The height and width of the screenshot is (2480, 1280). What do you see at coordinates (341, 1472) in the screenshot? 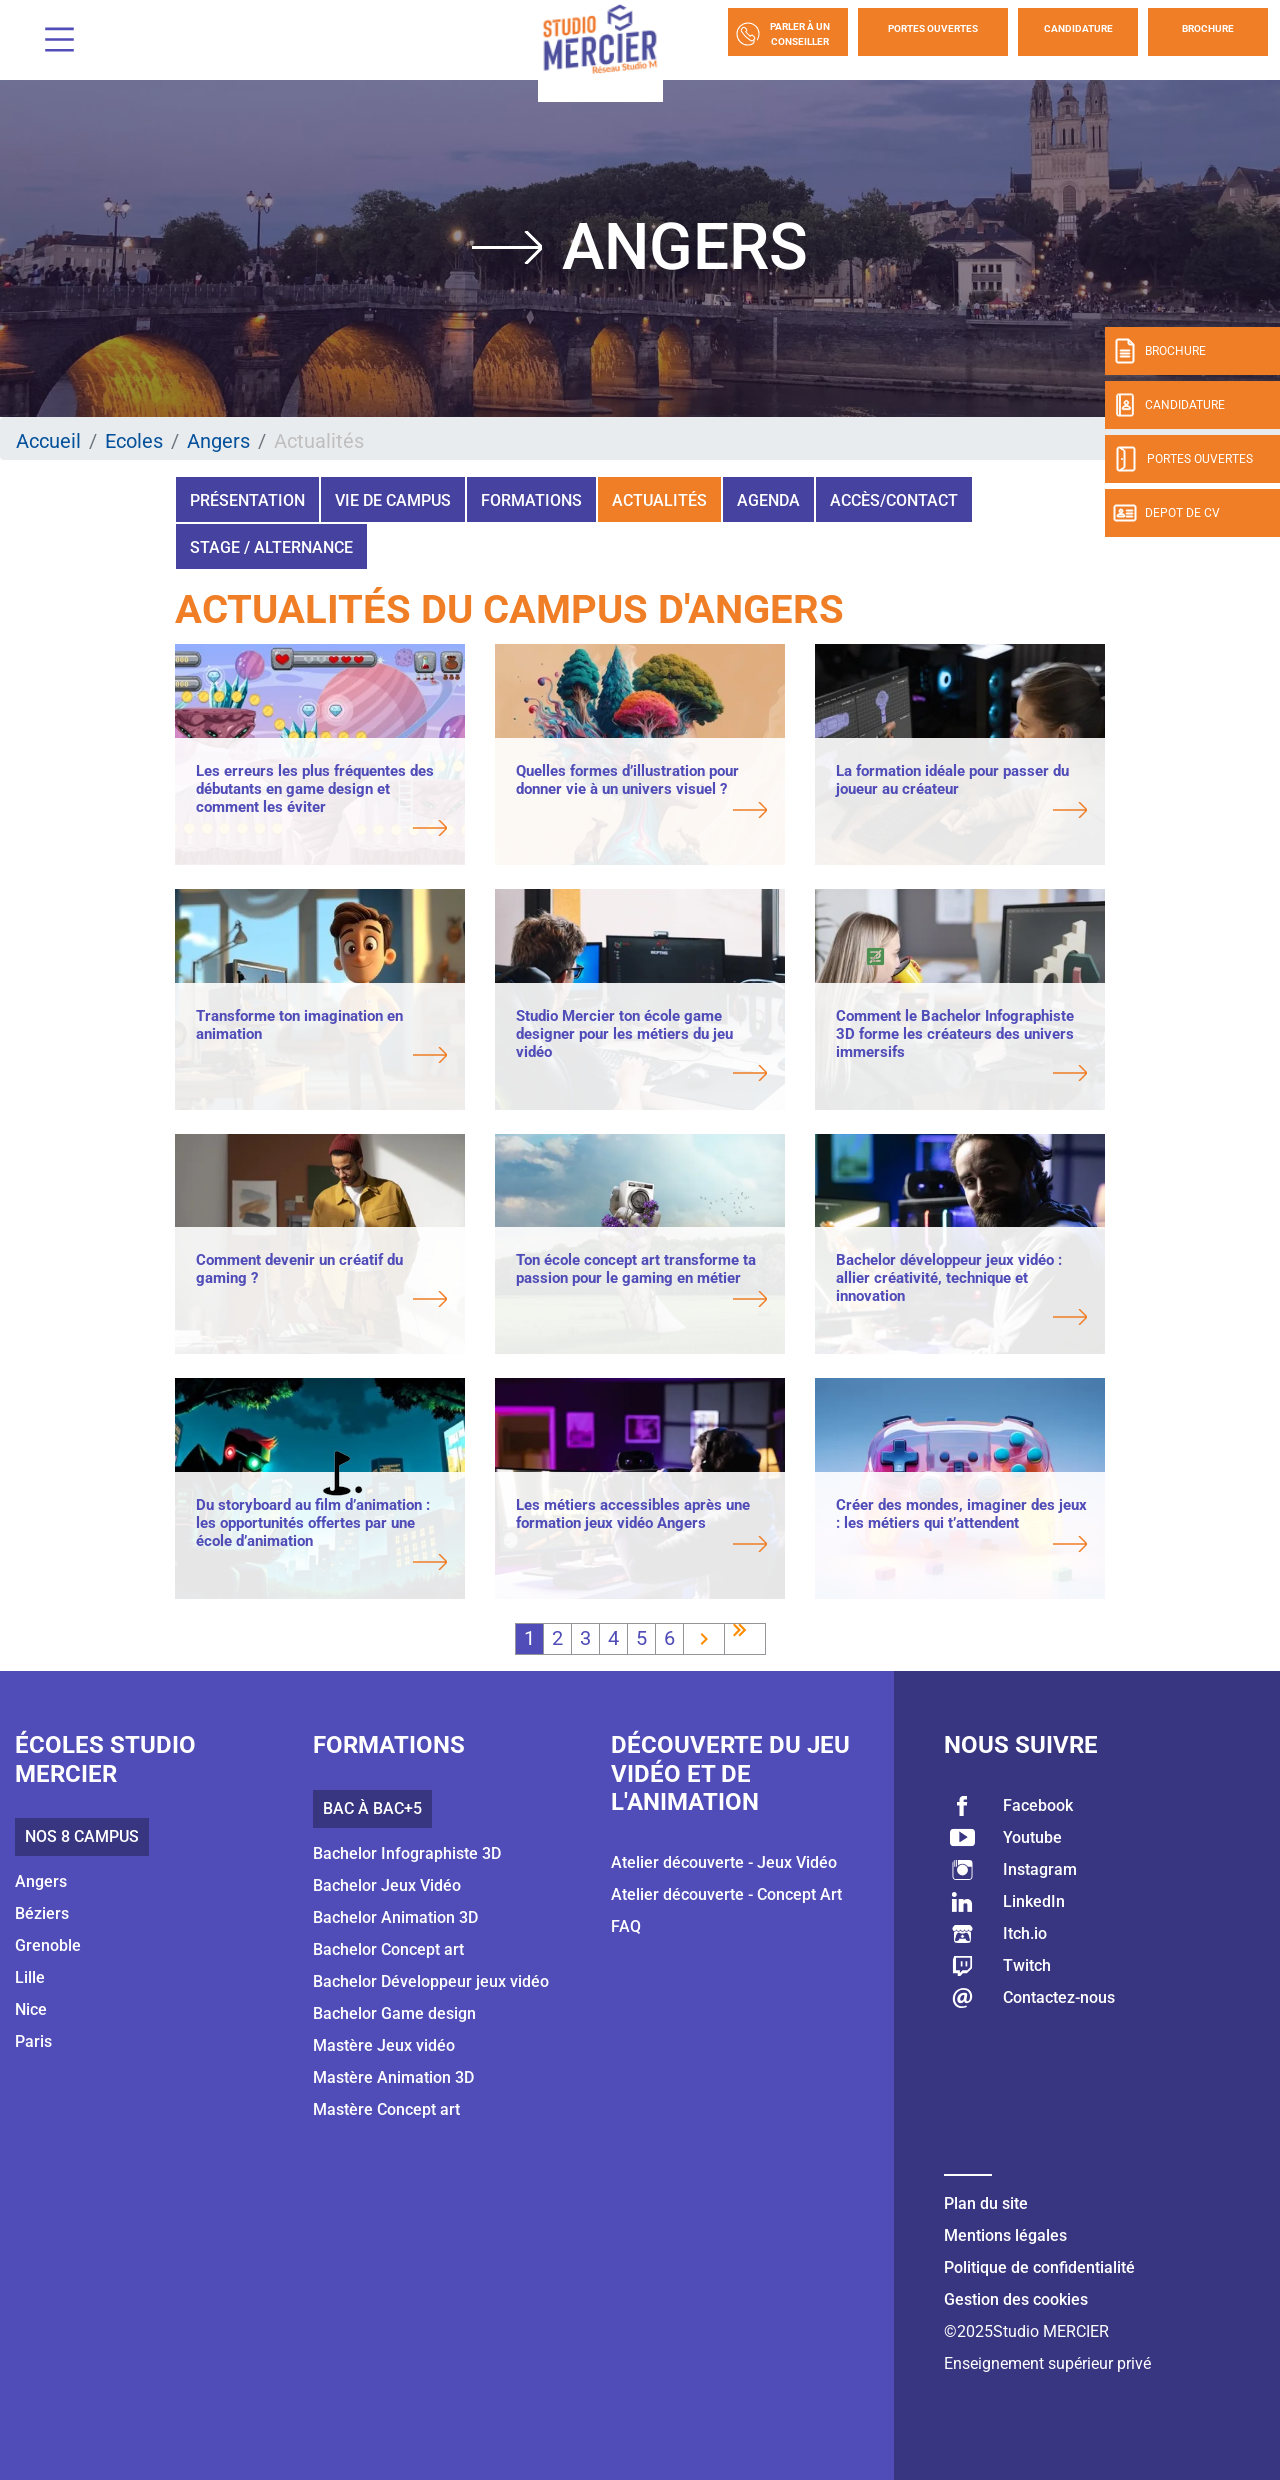
I see `view nearby golf courses` at bounding box center [341, 1472].